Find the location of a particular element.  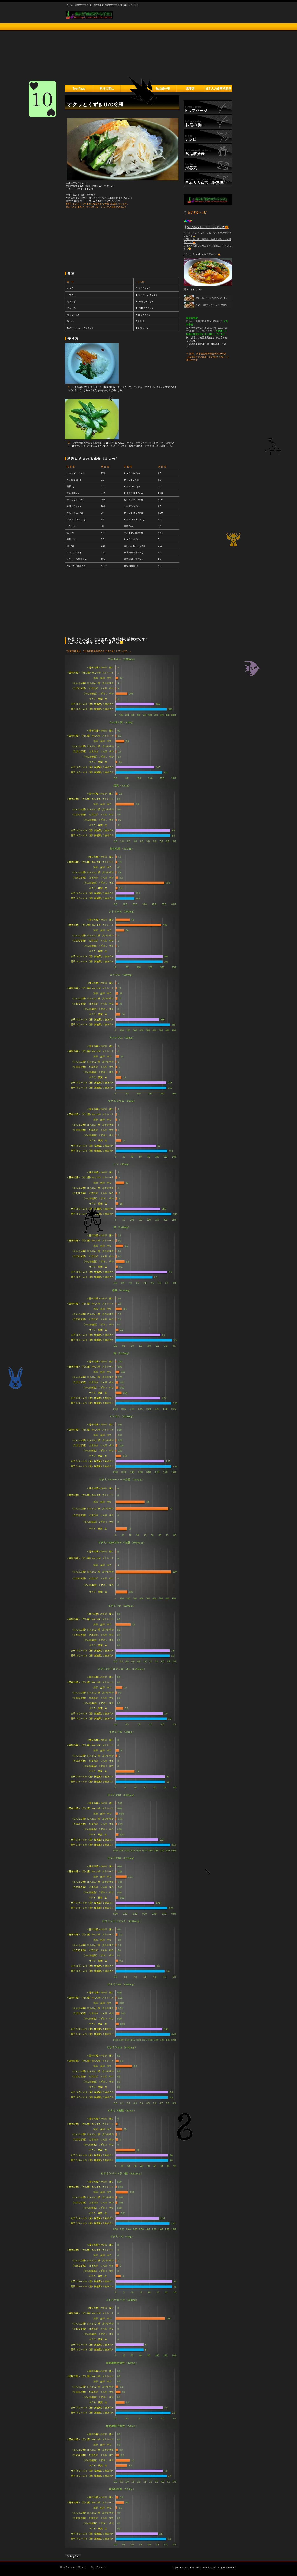

indicates poison status effect on character is located at coordinates (185, 2126).